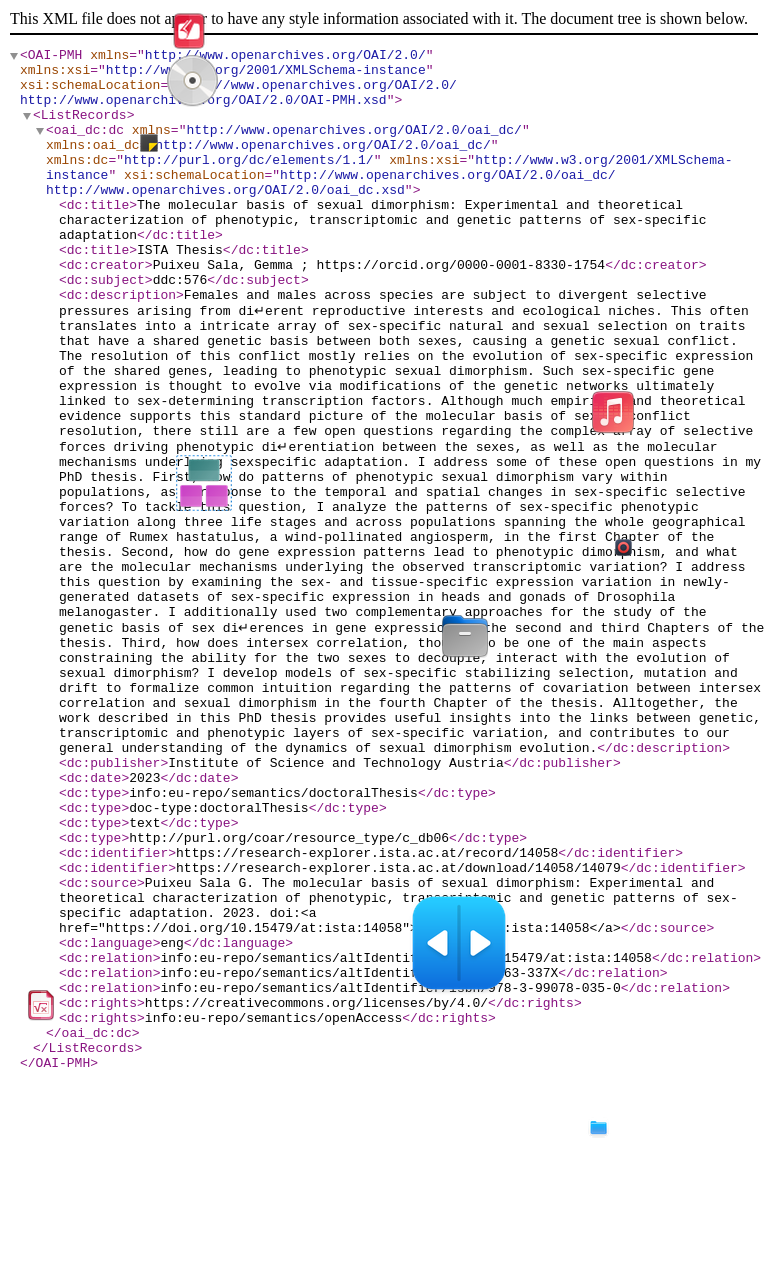 The width and height of the screenshot is (768, 1272). What do you see at coordinates (149, 143) in the screenshot?
I see `open sticky notes app` at bounding box center [149, 143].